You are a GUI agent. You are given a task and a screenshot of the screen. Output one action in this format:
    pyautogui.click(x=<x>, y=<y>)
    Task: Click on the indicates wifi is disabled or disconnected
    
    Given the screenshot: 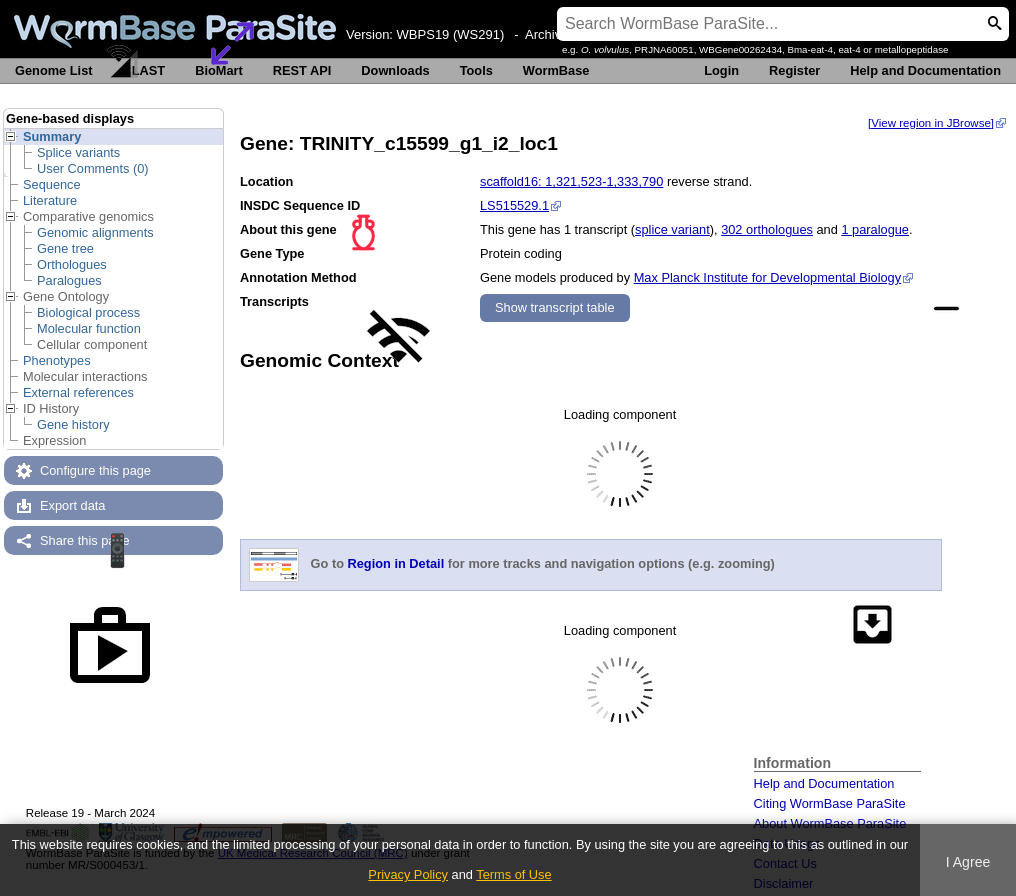 What is the action you would take?
    pyautogui.click(x=398, y=339)
    